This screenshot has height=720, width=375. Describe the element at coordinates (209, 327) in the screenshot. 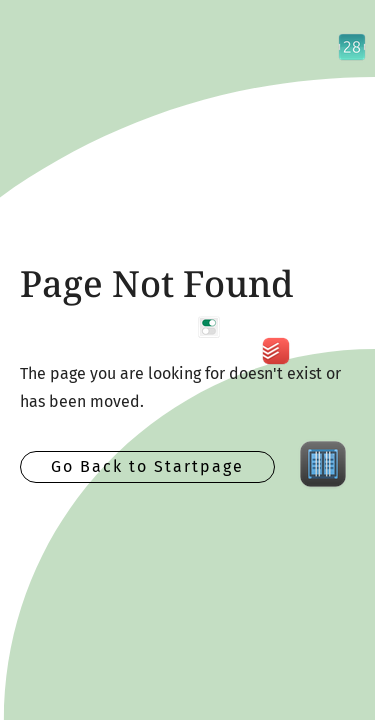

I see `open gnome tweaks settings application` at that location.